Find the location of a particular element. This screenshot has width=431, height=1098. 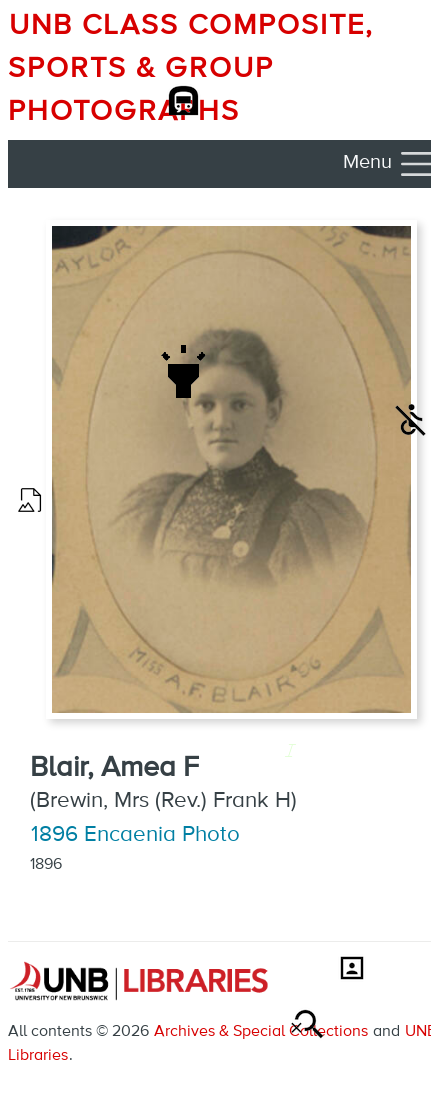

view image file is located at coordinates (31, 500).